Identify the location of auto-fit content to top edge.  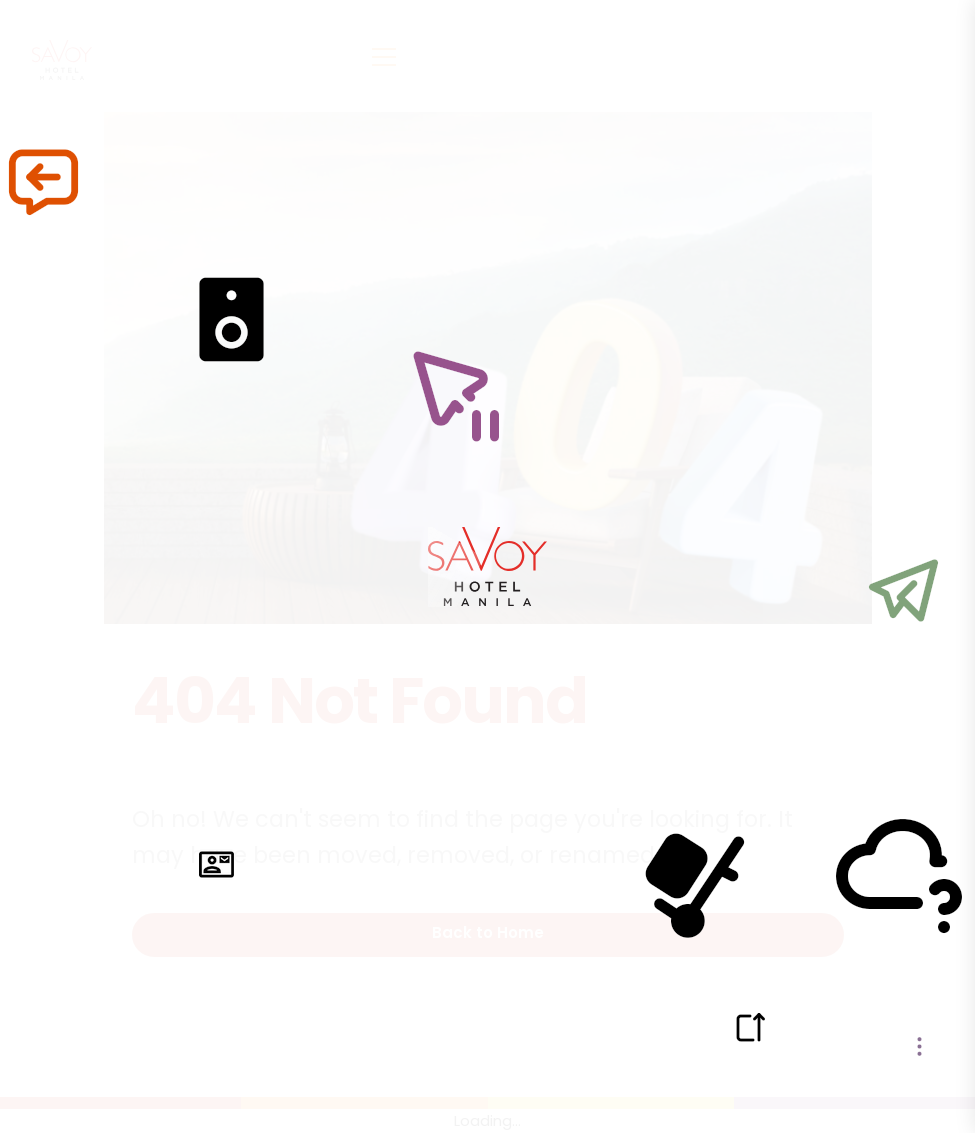
(750, 1028).